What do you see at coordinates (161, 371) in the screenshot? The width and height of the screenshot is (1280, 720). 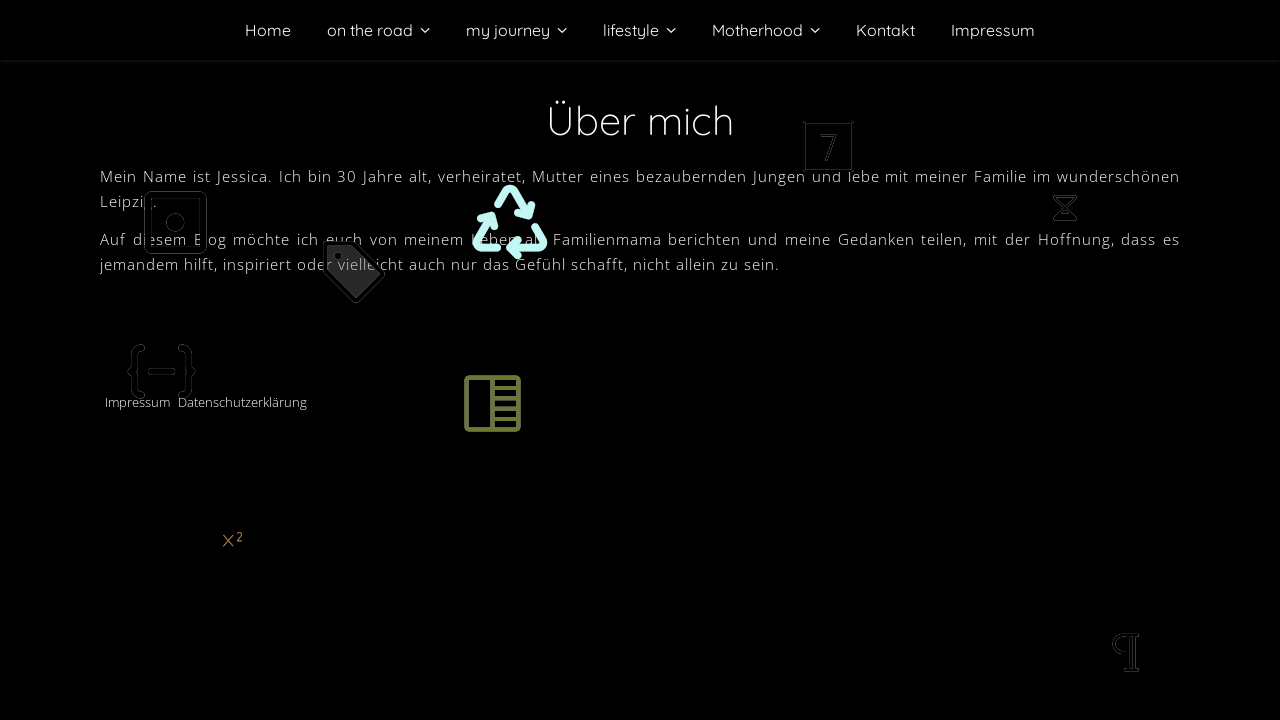 I see `remove a code block or snippet` at bounding box center [161, 371].